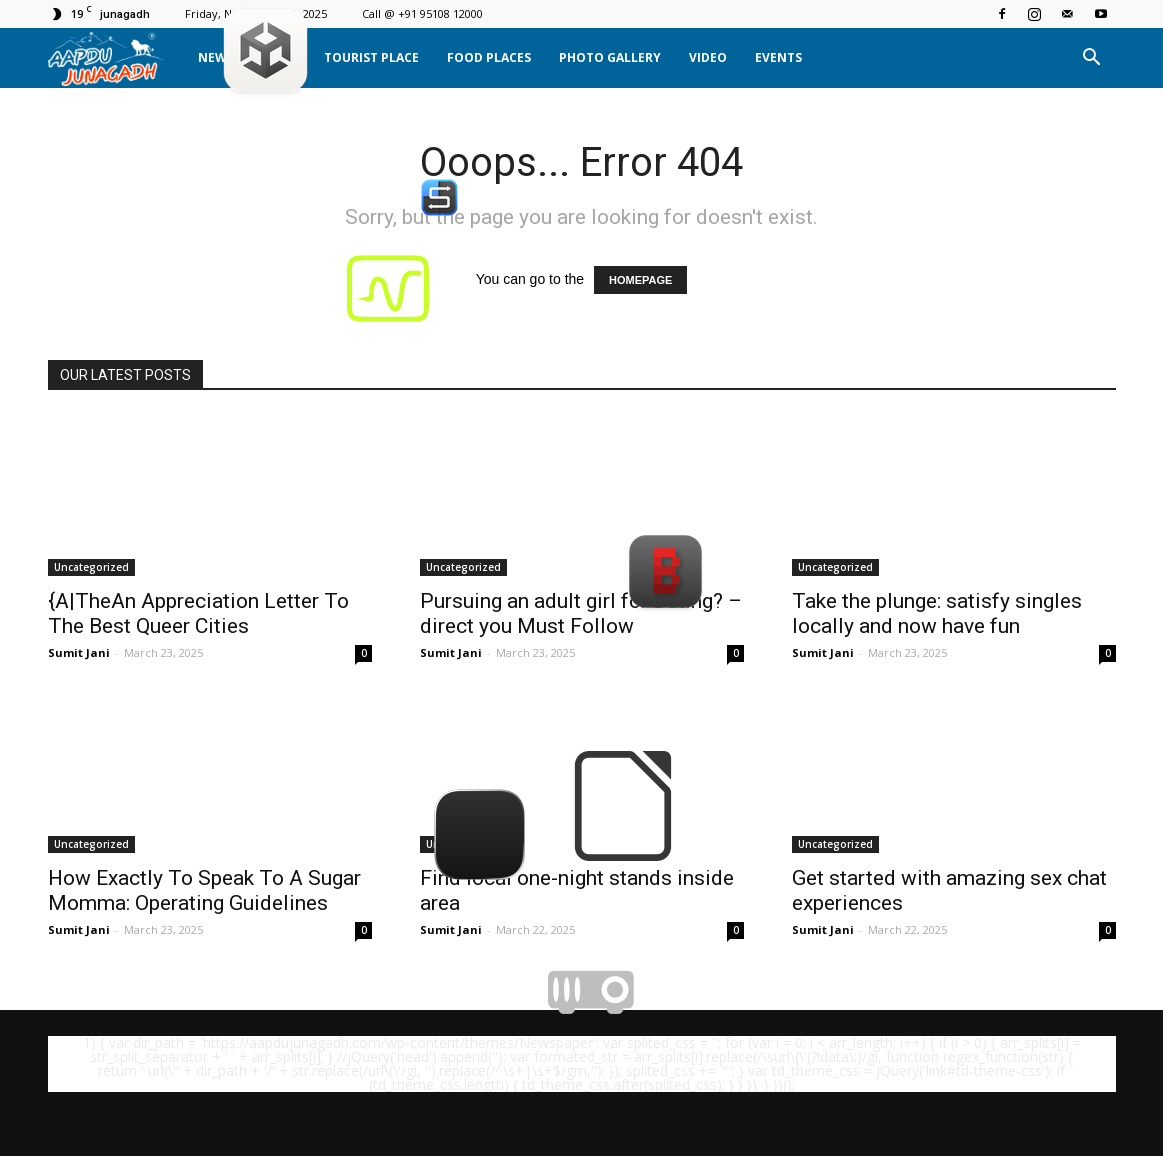  Describe the element at coordinates (665, 571) in the screenshot. I see `open btop system resource monitor` at that location.